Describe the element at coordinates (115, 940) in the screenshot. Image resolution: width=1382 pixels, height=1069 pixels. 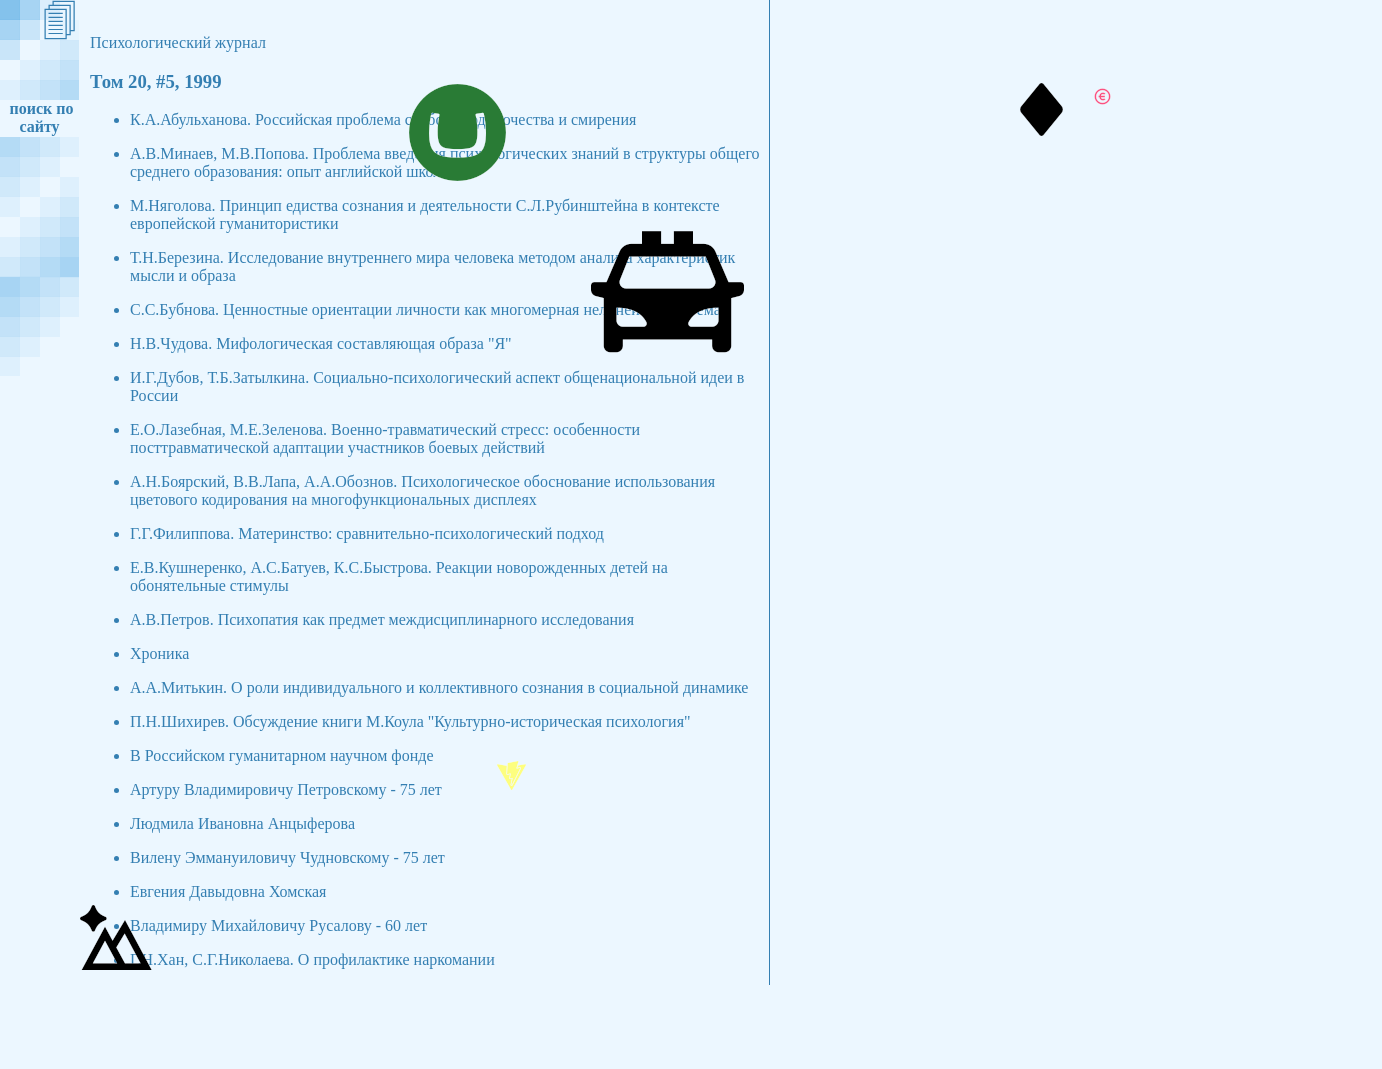
I see `generate AI-enhanced landscape images` at that location.